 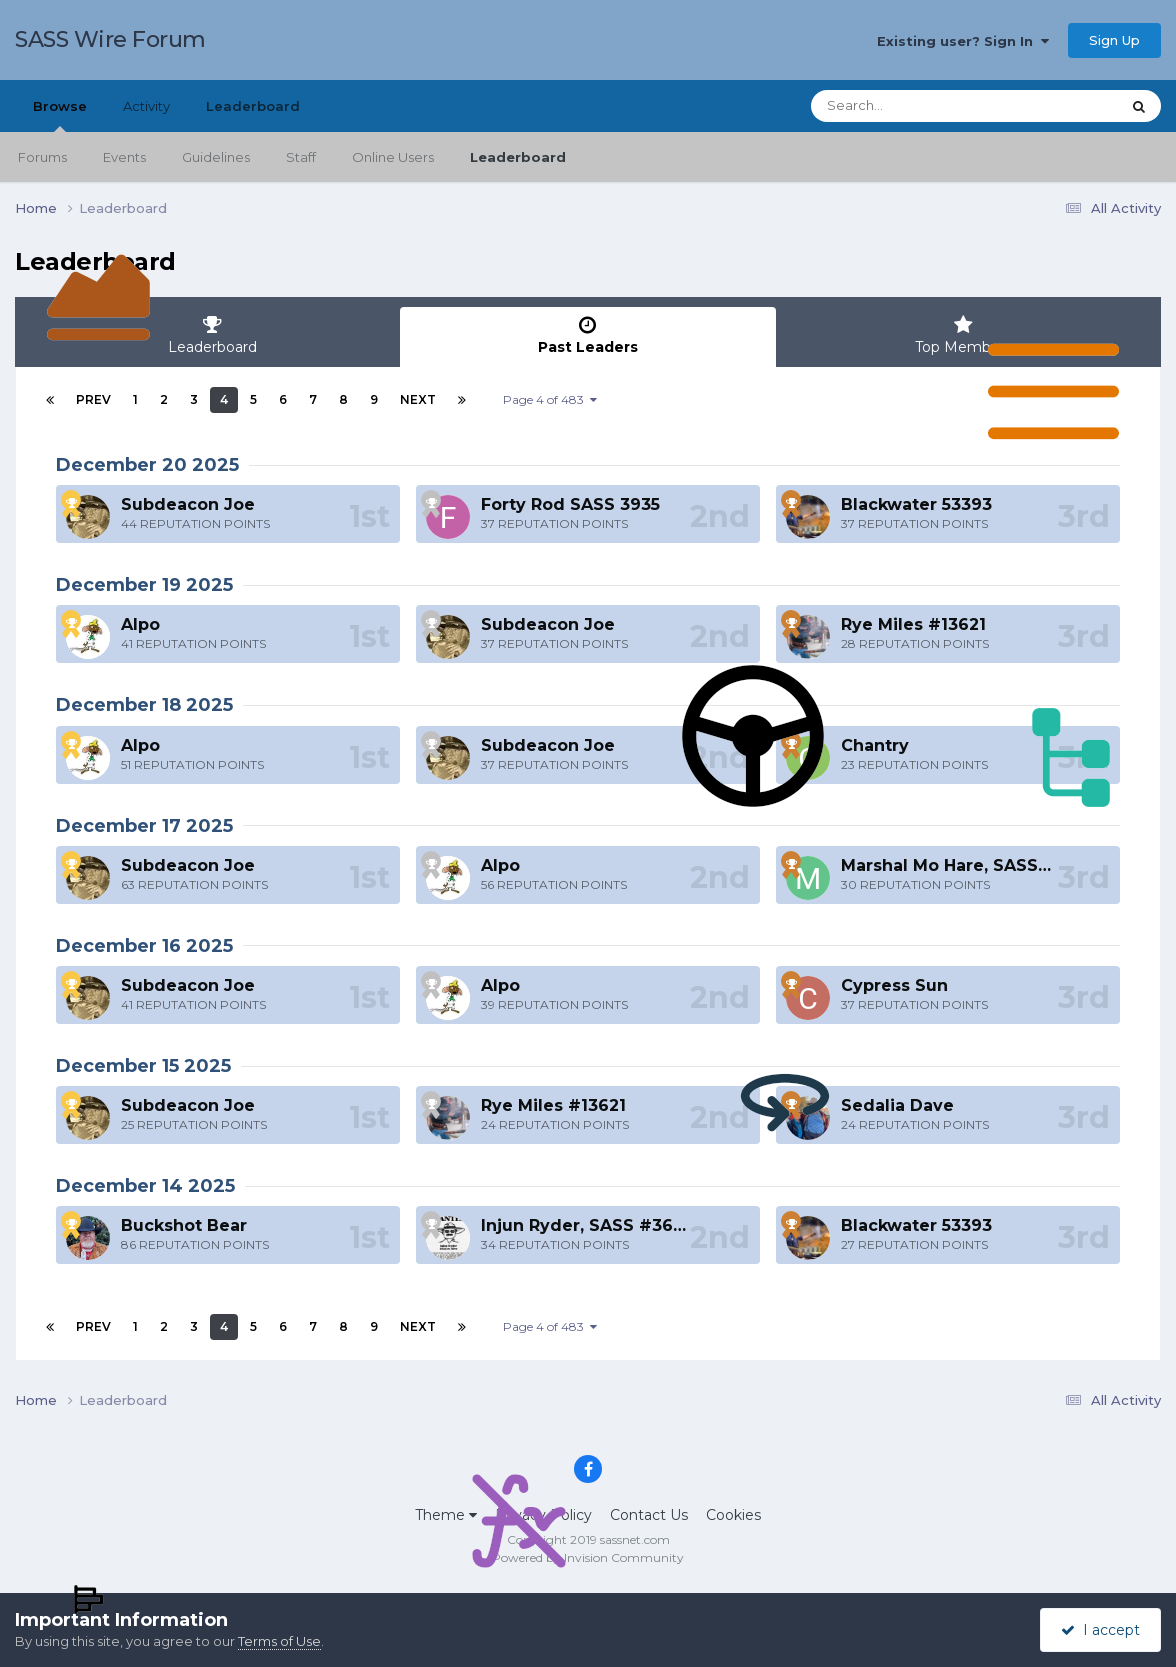 What do you see at coordinates (1053, 391) in the screenshot?
I see `open text channel or messaging` at bounding box center [1053, 391].